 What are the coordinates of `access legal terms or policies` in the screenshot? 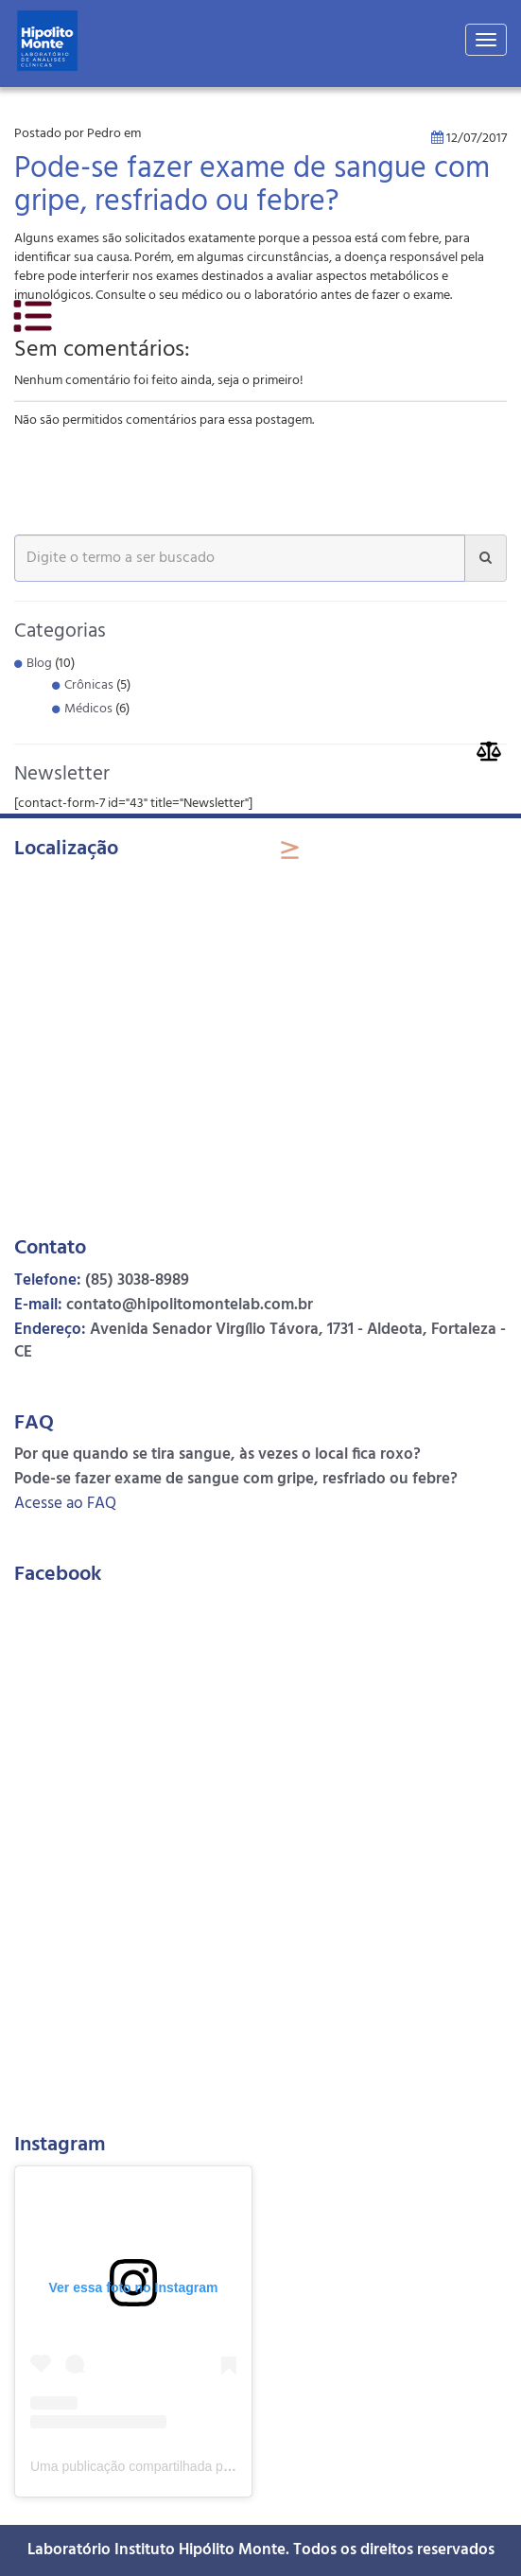 It's located at (489, 751).